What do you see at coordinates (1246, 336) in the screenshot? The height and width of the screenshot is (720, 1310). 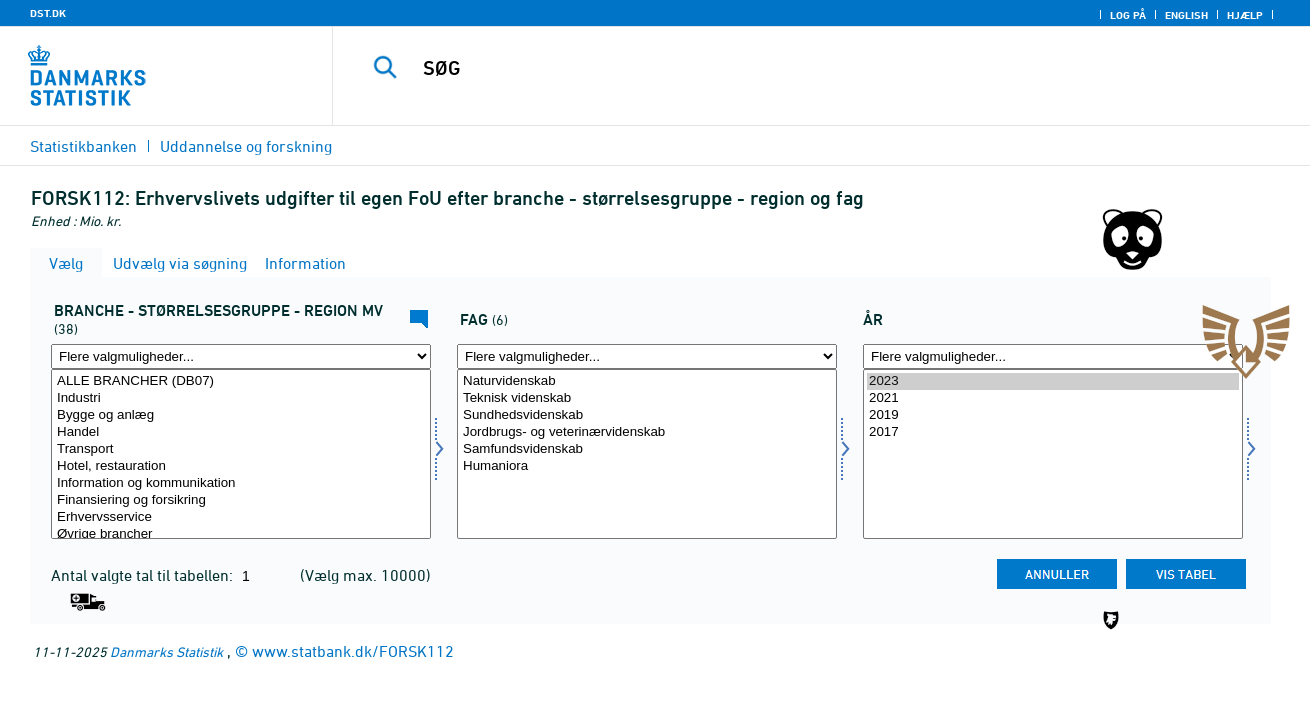 I see `guild or faction emblem in a game interface` at bounding box center [1246, 336].